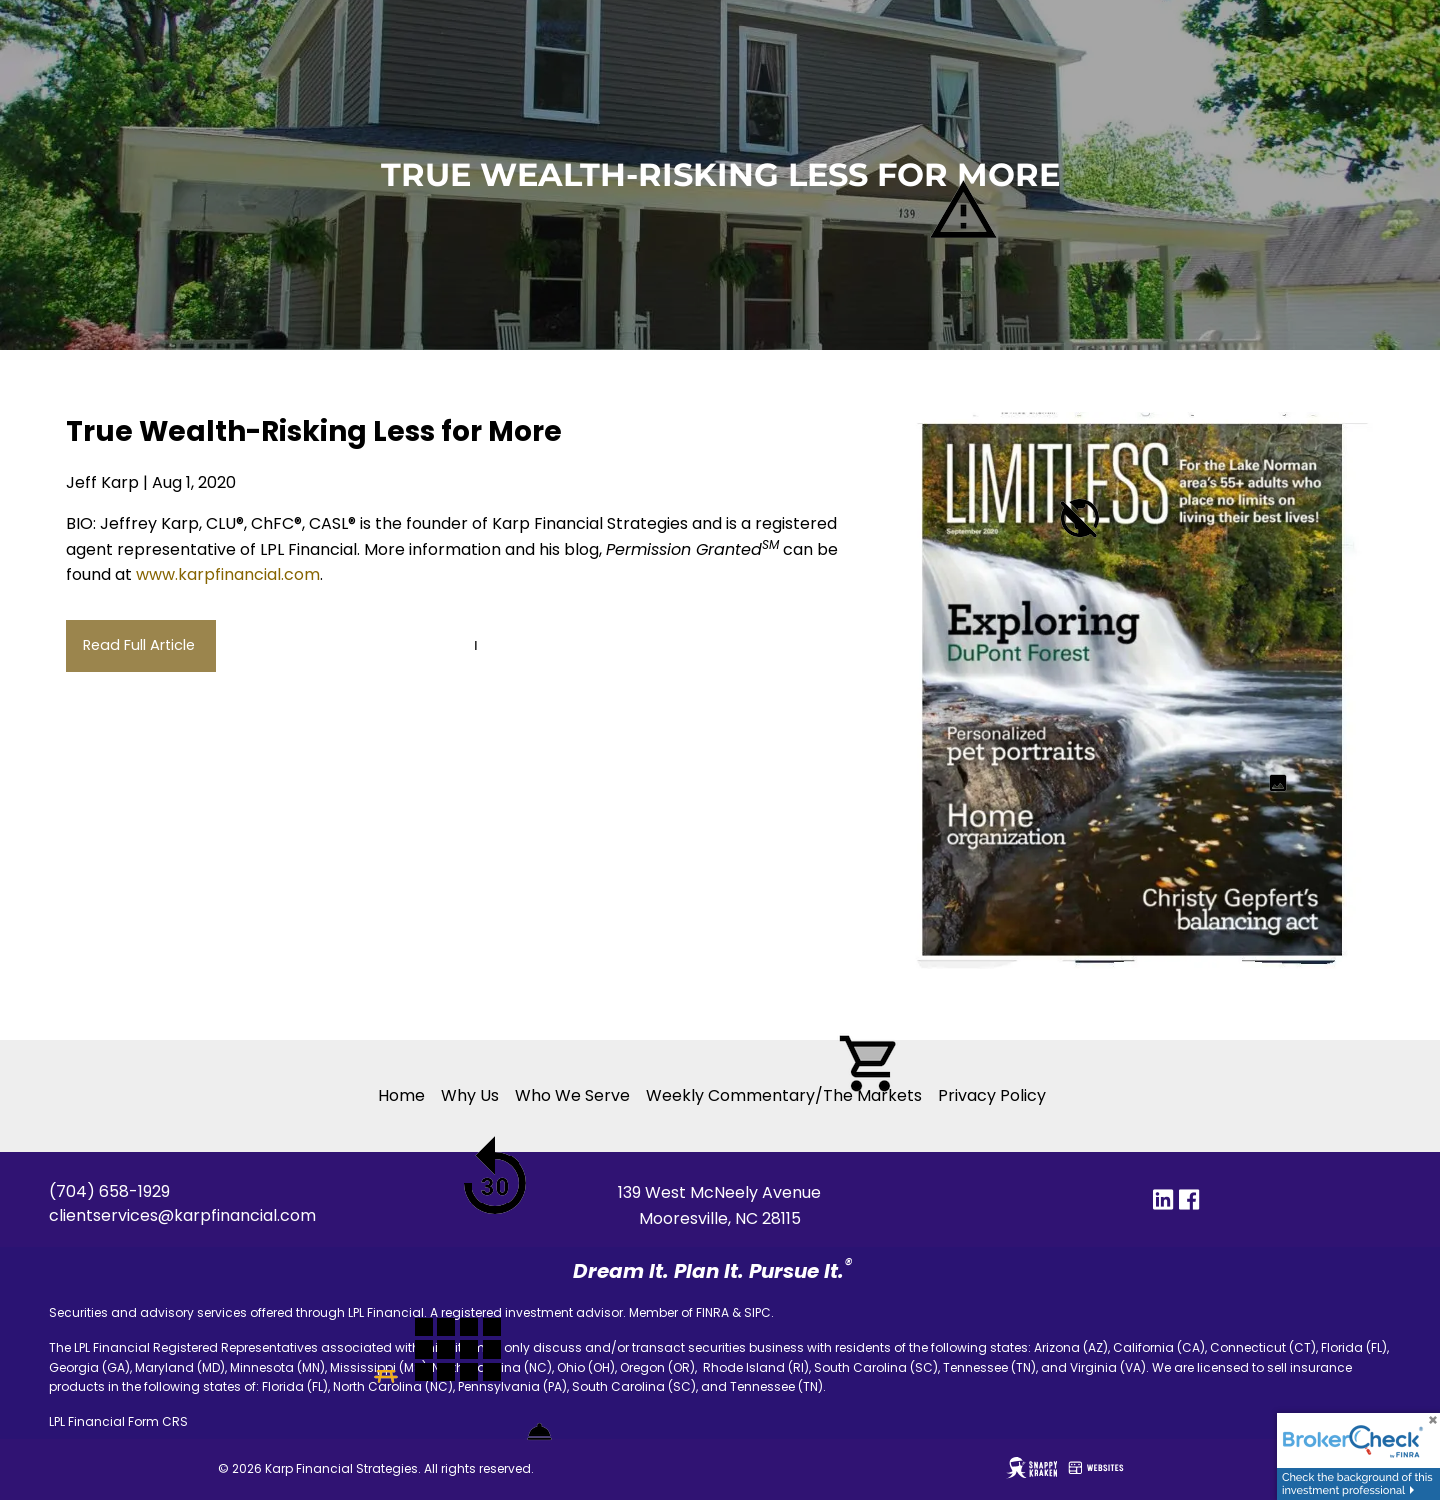 The image size is (1440, 1500). I want to click on indicates a warning or caution state, so click(963, 210).